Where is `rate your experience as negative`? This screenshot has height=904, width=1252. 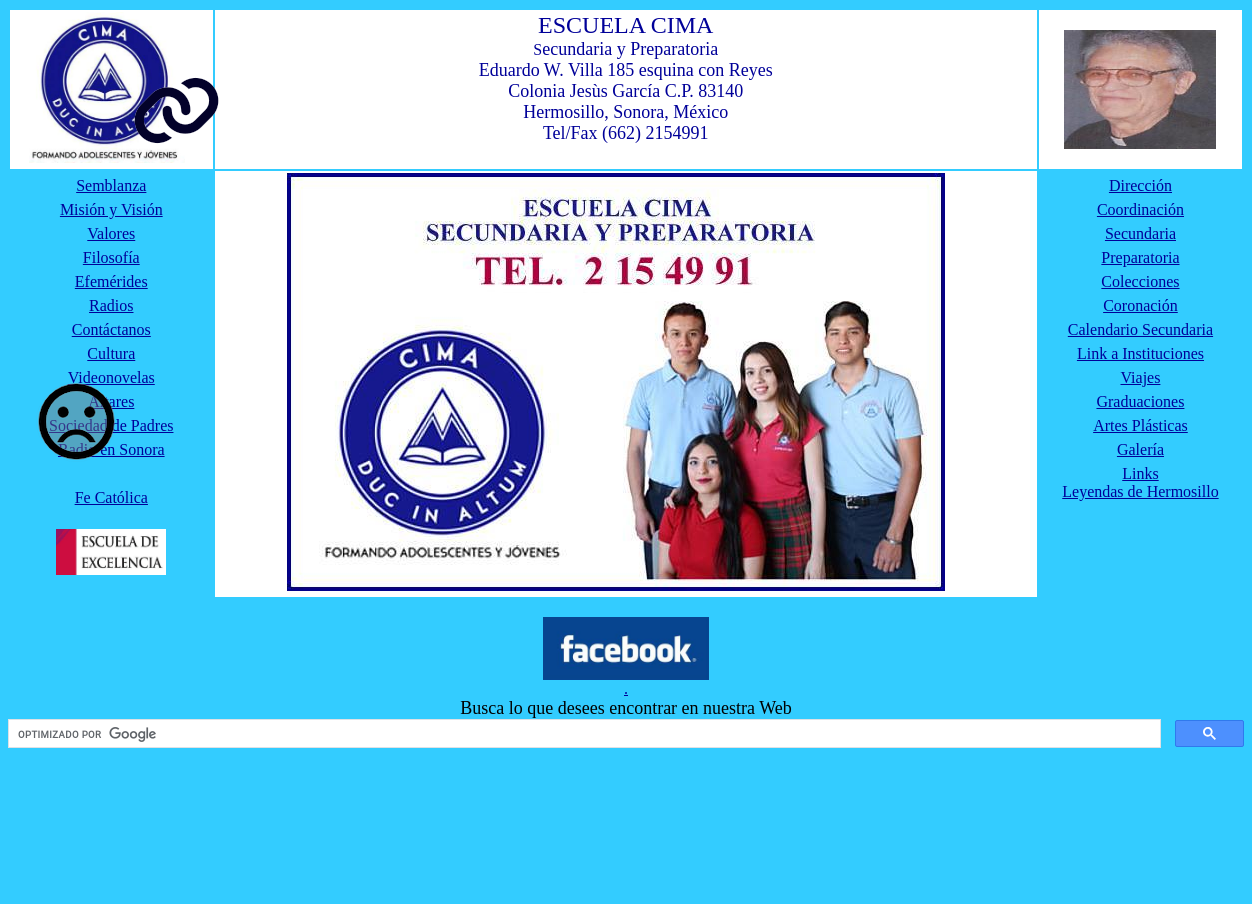
rate your experience as negative is located at coordinates (76, 421).